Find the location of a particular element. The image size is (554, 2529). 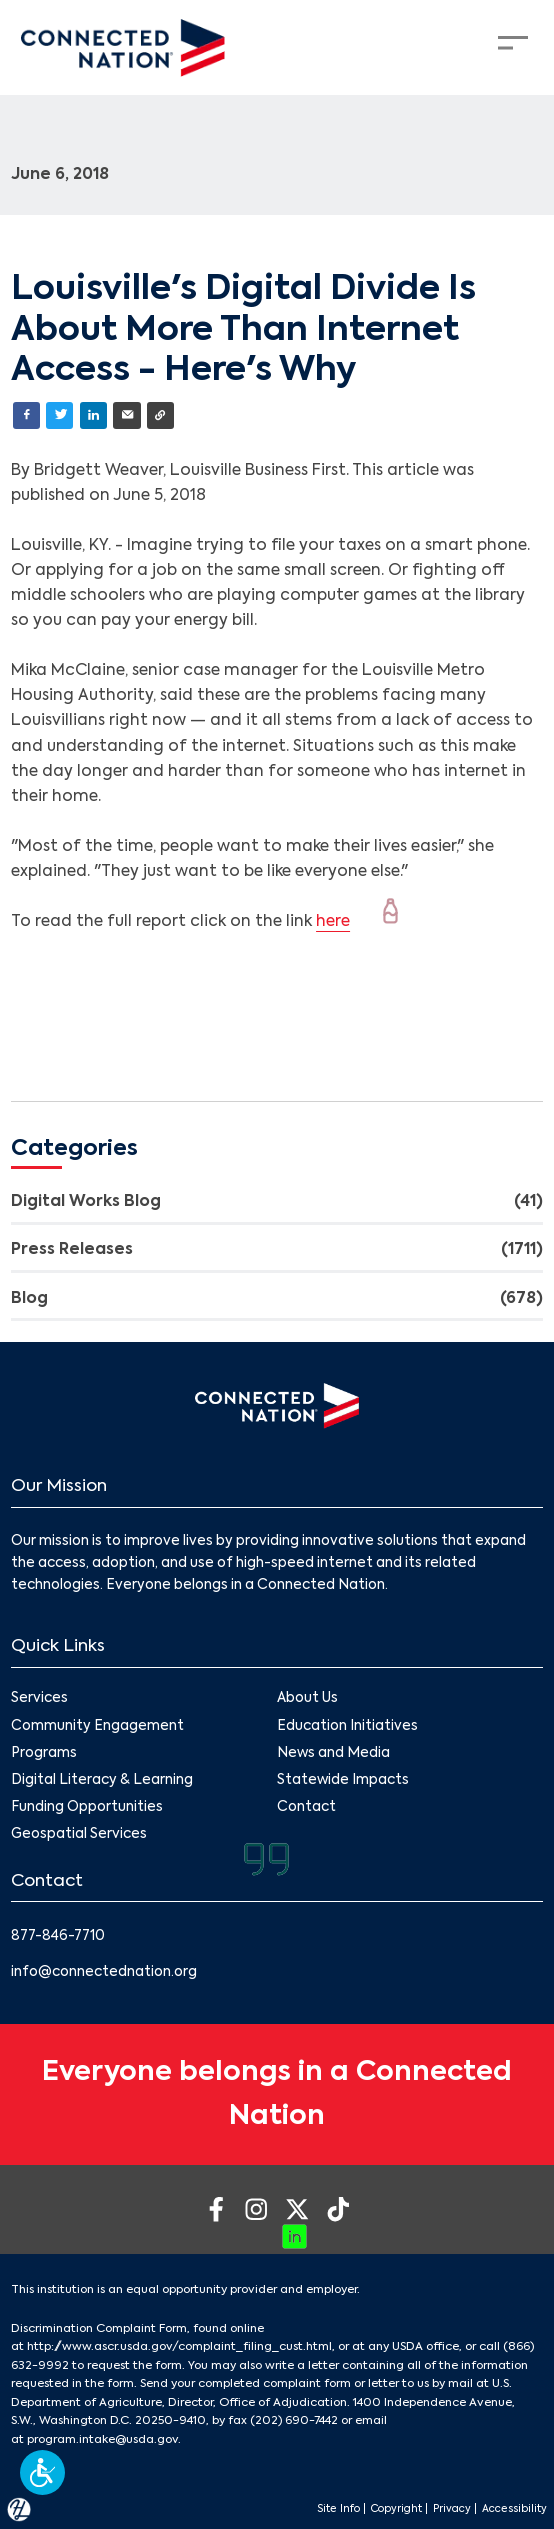

view beverage or drink options is located at coordinates (390, 911).